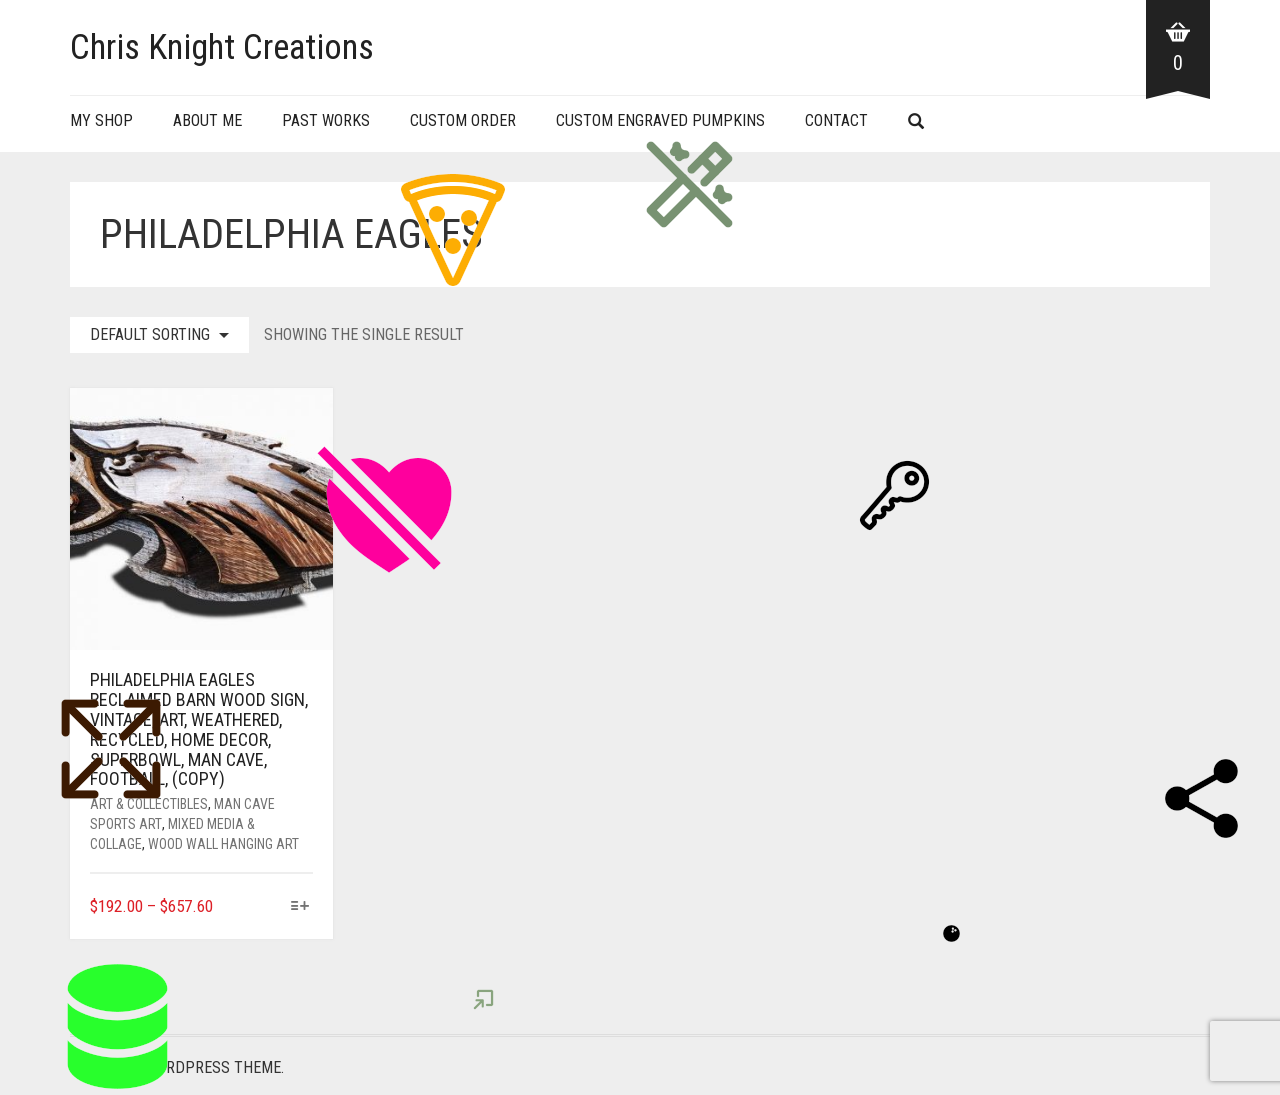 This screenshot has width=1280, height=1095. Describe the element at coordinates (453, 230) in the screenshot. I see `browse food or restaurant options` at that location.